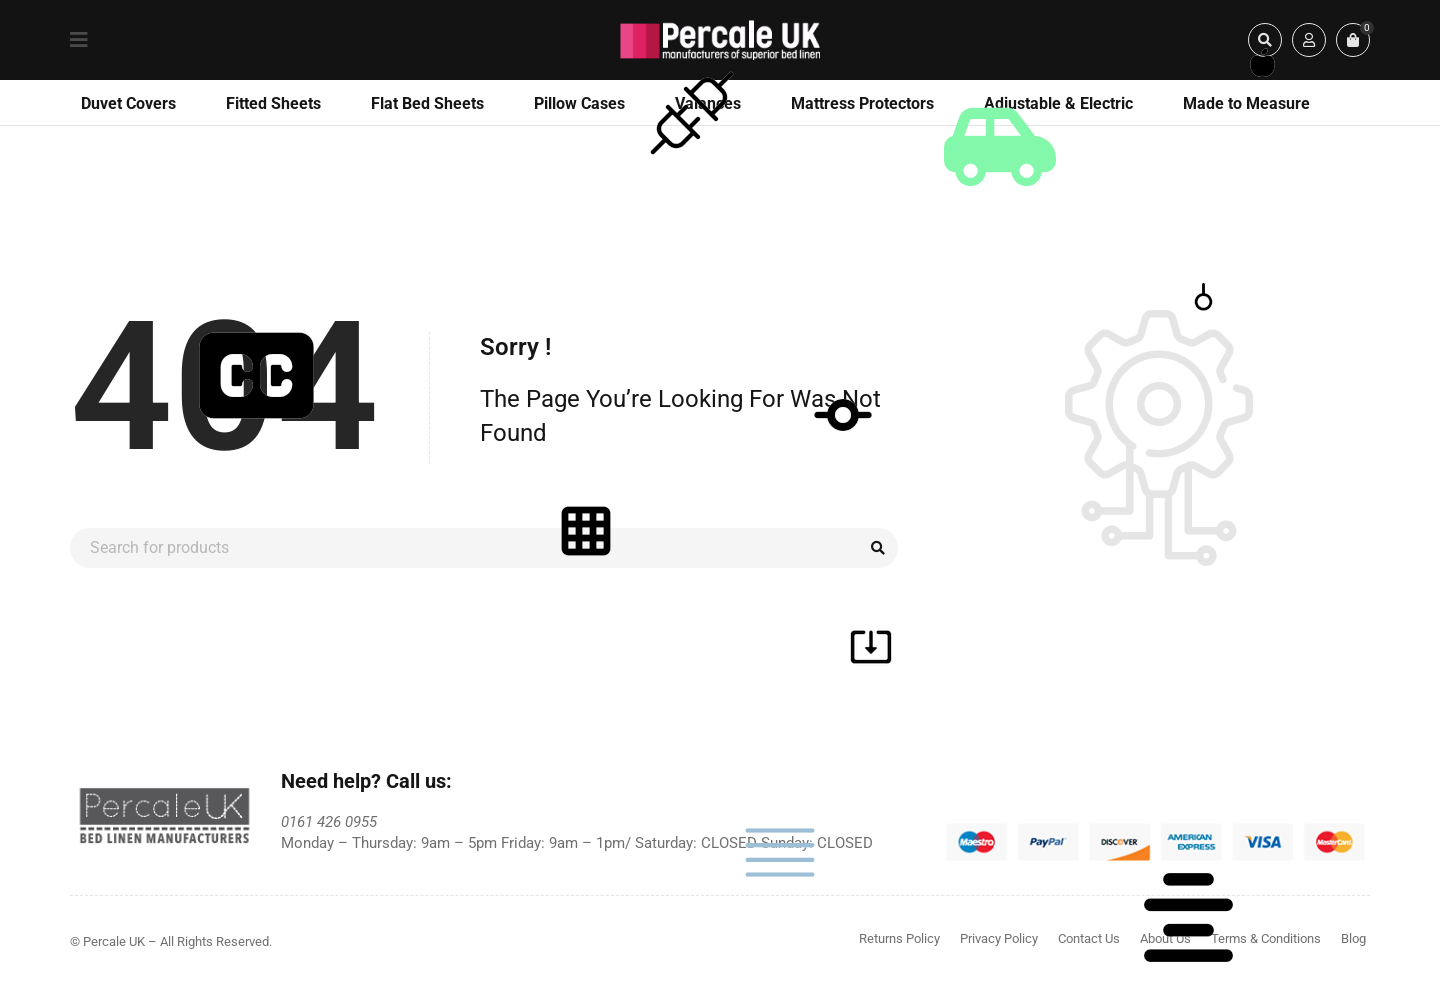 The width and height of the screenshot is (1440, 982). What do you see at coordinates (871, 647) in the screenshot?
I see `download a system update` at bounding box center [871, 647].